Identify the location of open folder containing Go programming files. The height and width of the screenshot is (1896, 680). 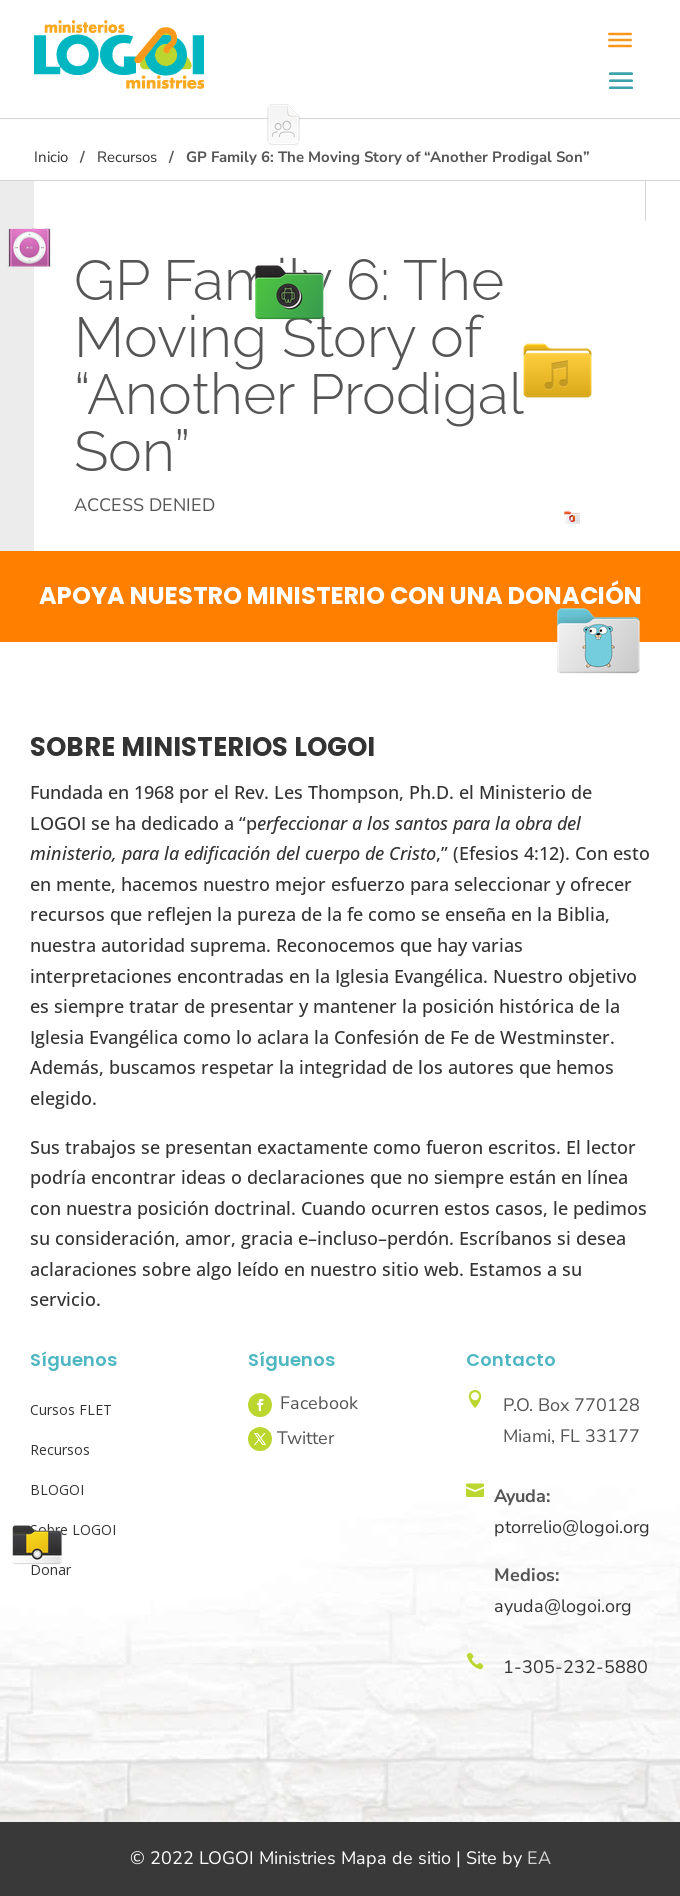
(598, 643).